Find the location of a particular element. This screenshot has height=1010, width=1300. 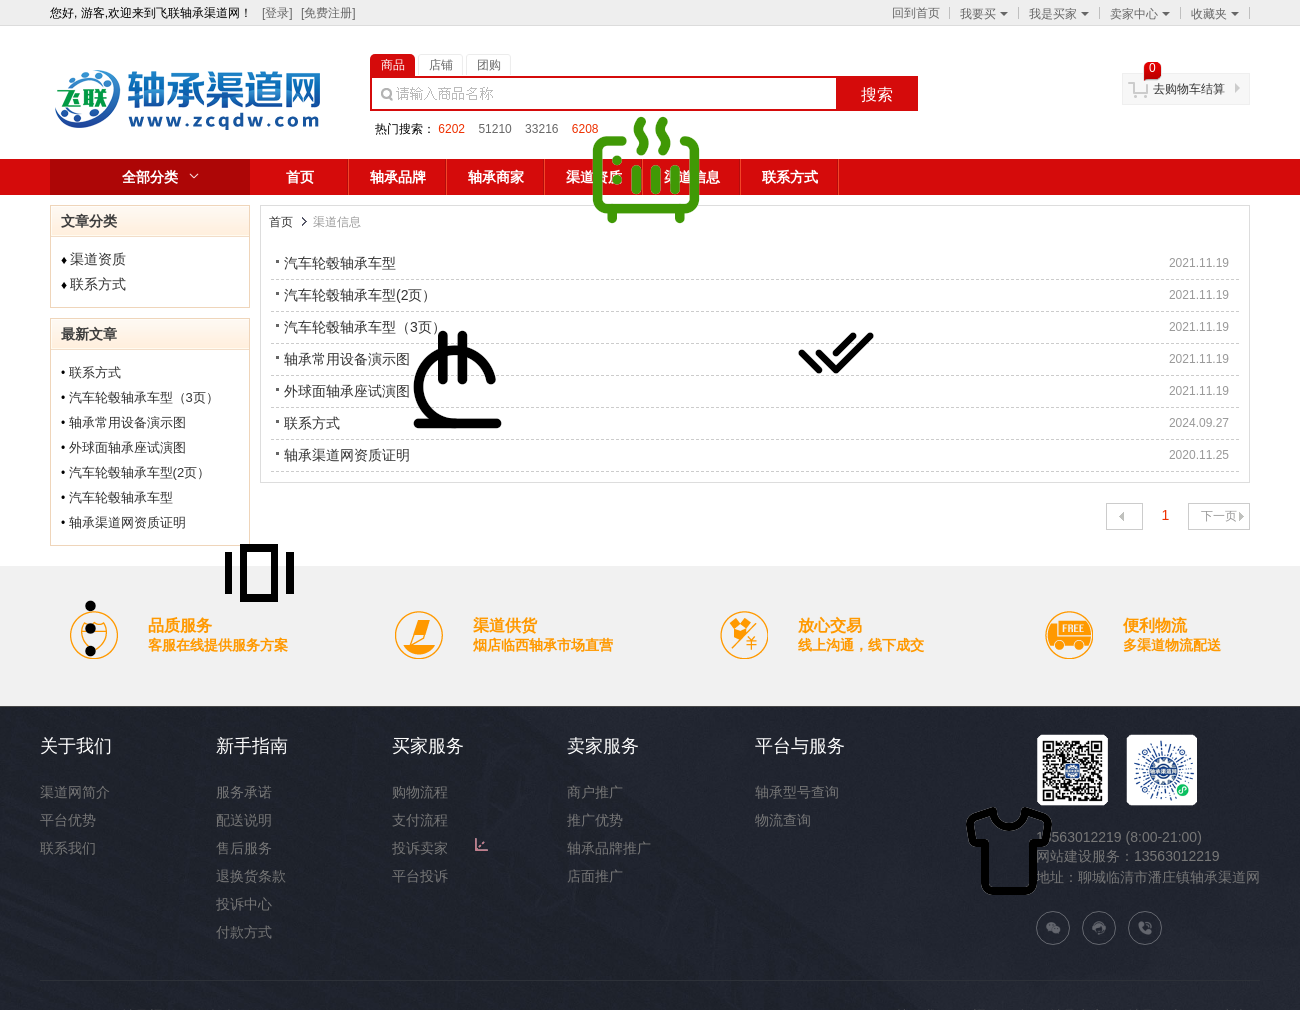

indicates georgian lari currency is located at coordinates (457, 379).